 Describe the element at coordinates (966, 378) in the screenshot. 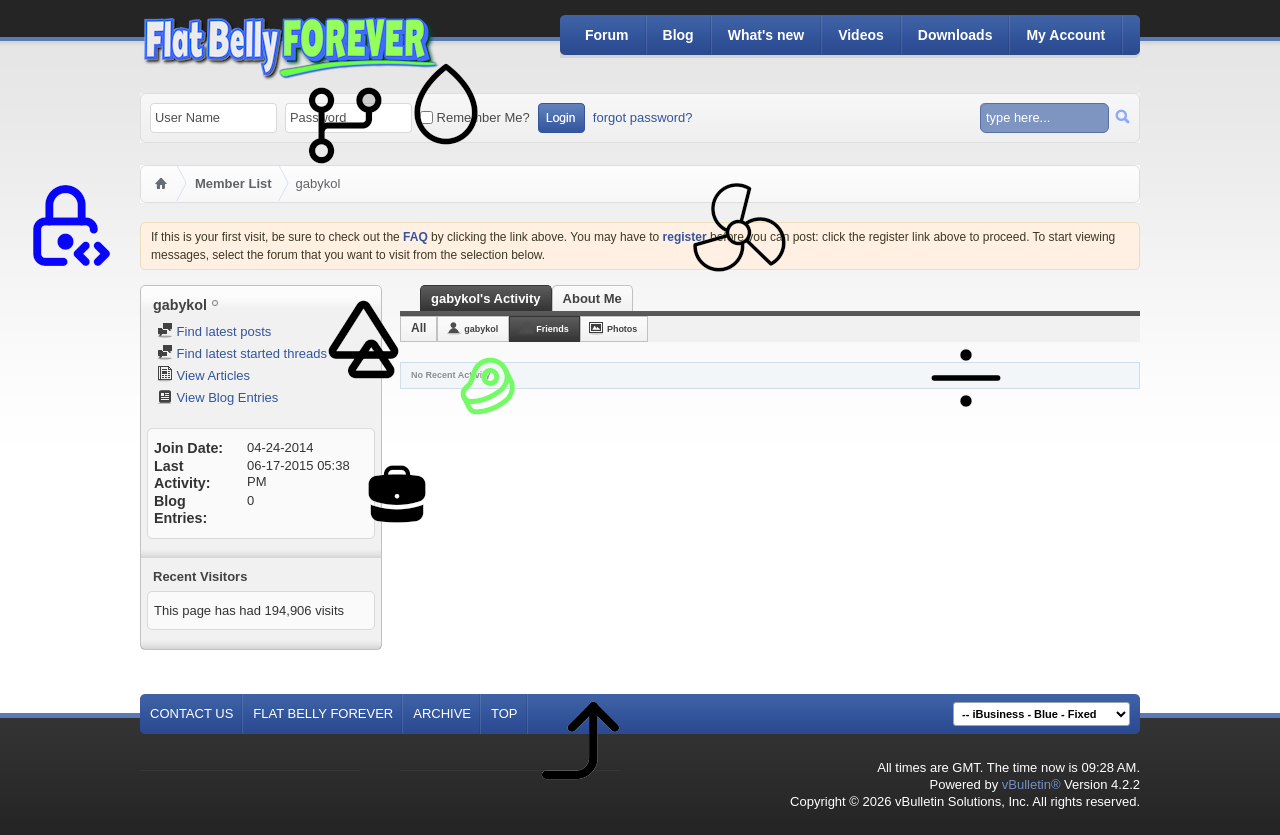

I see `perform division calculation` at that location.